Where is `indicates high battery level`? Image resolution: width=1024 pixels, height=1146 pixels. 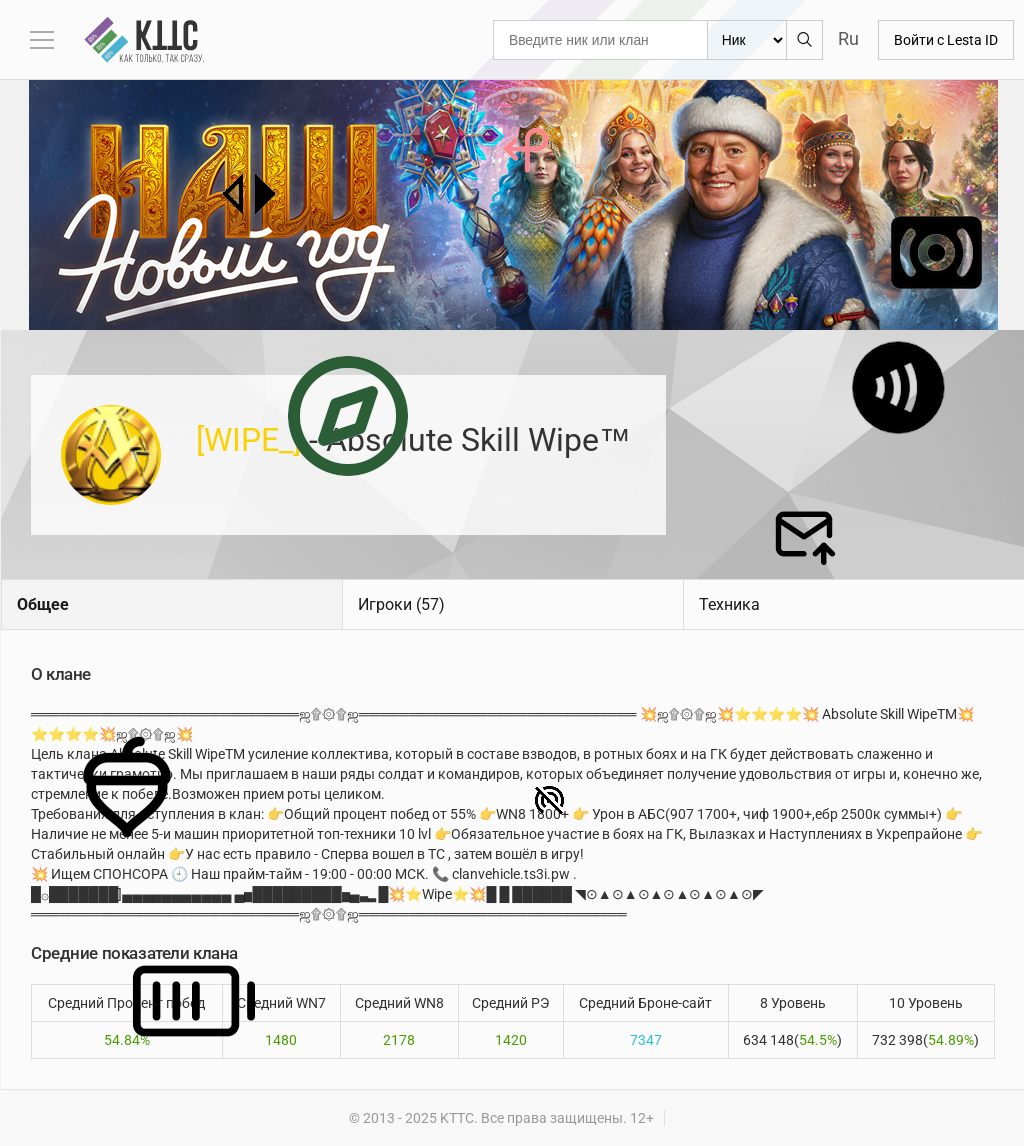
indicates high battery level is located at coordinates (192, 1001).